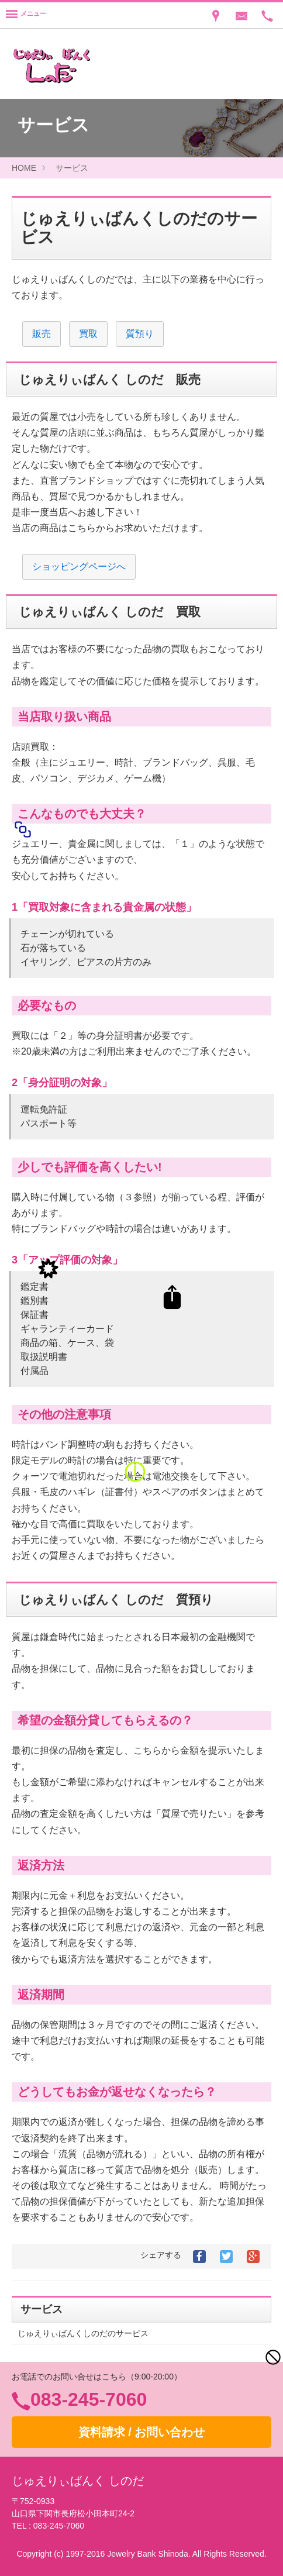  I want to click on bring selected layer to front, so click(23, 829).